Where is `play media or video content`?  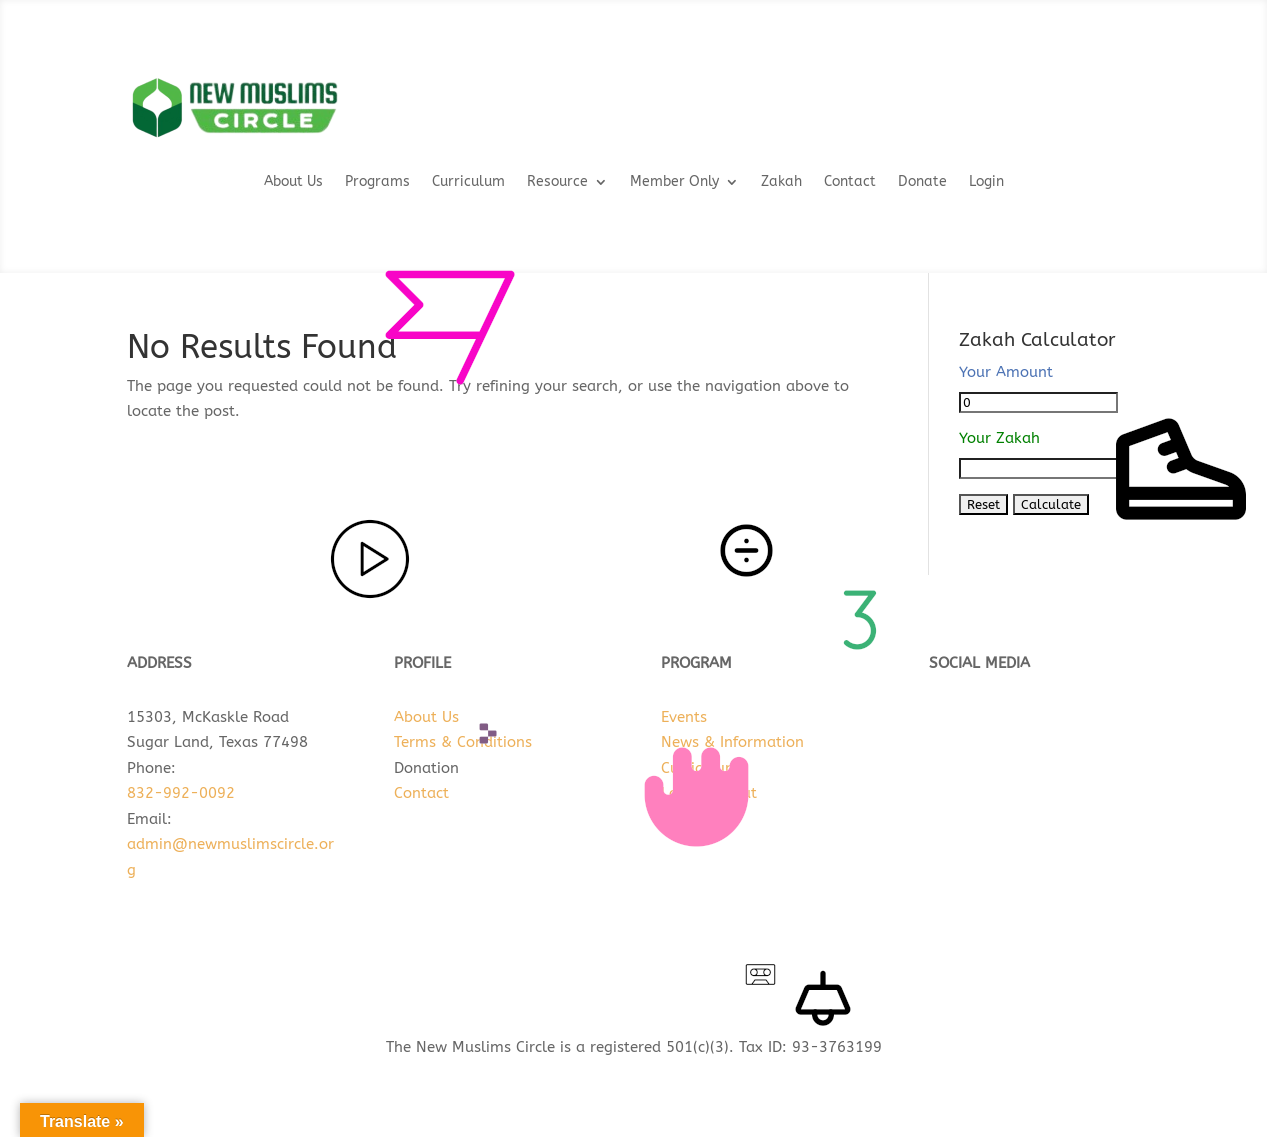
play media or video content is located at coordinates (370, 559).